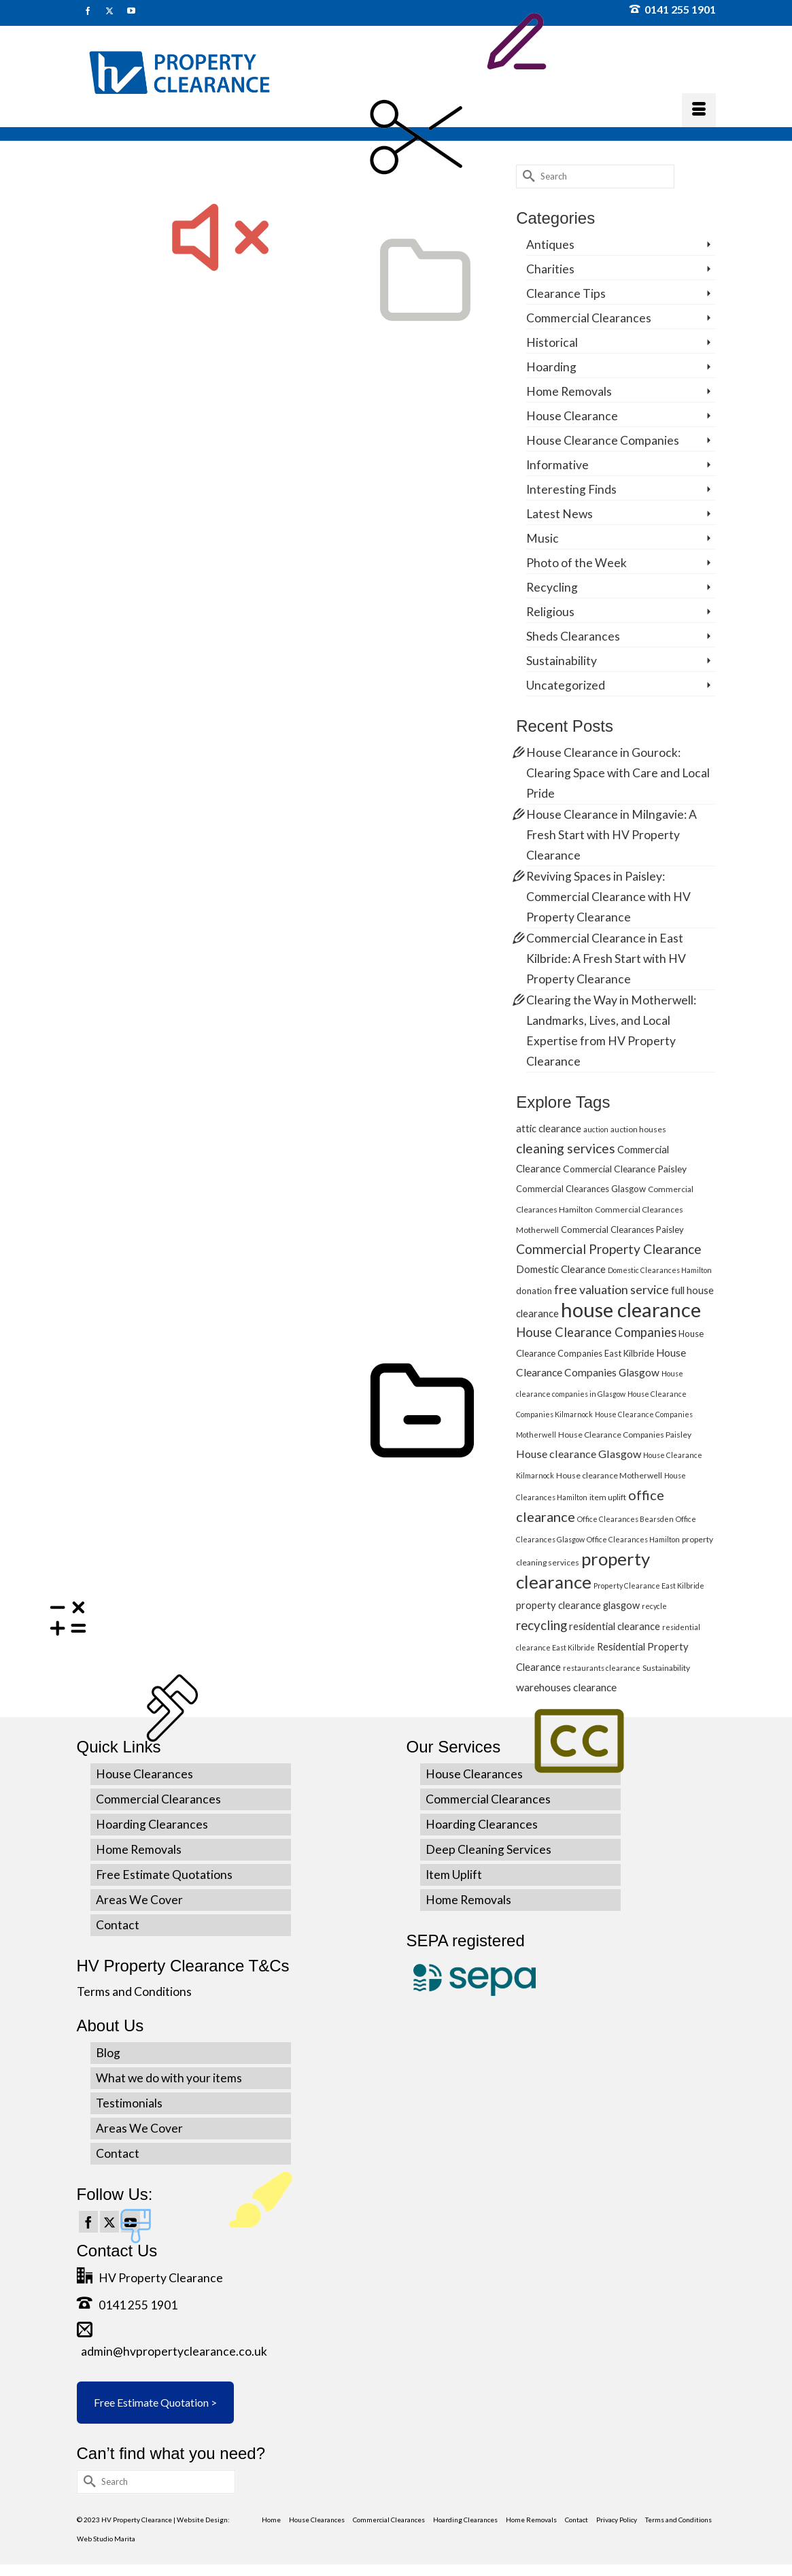 This screenshot has height=2576, width=792. I want to click on access painting or drawing tools, so click(135, 2225).